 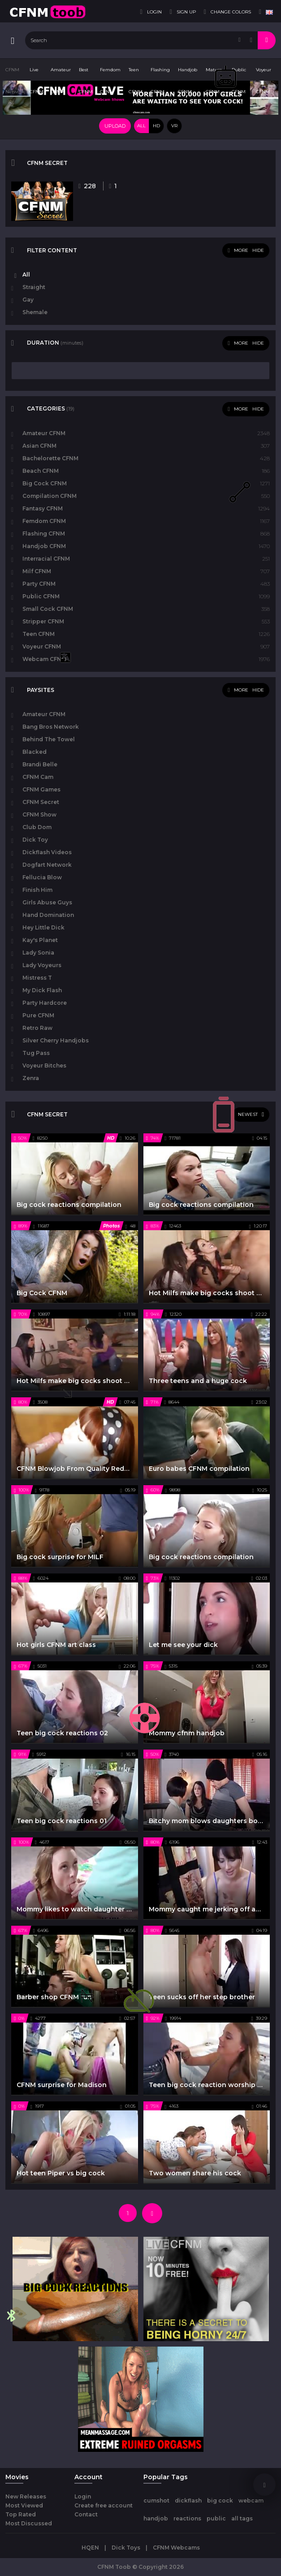 I want to click on indicates Nigerian naira currency, so click(x=86, y=1996).